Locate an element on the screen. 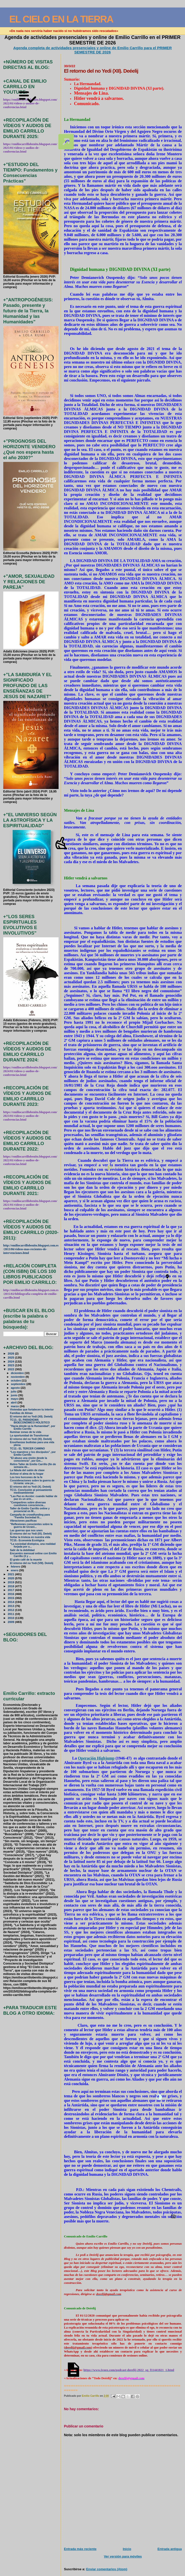 This screenshot has width=185, height=2576. clear cache or temporary files is located at coordinates (61, 843).